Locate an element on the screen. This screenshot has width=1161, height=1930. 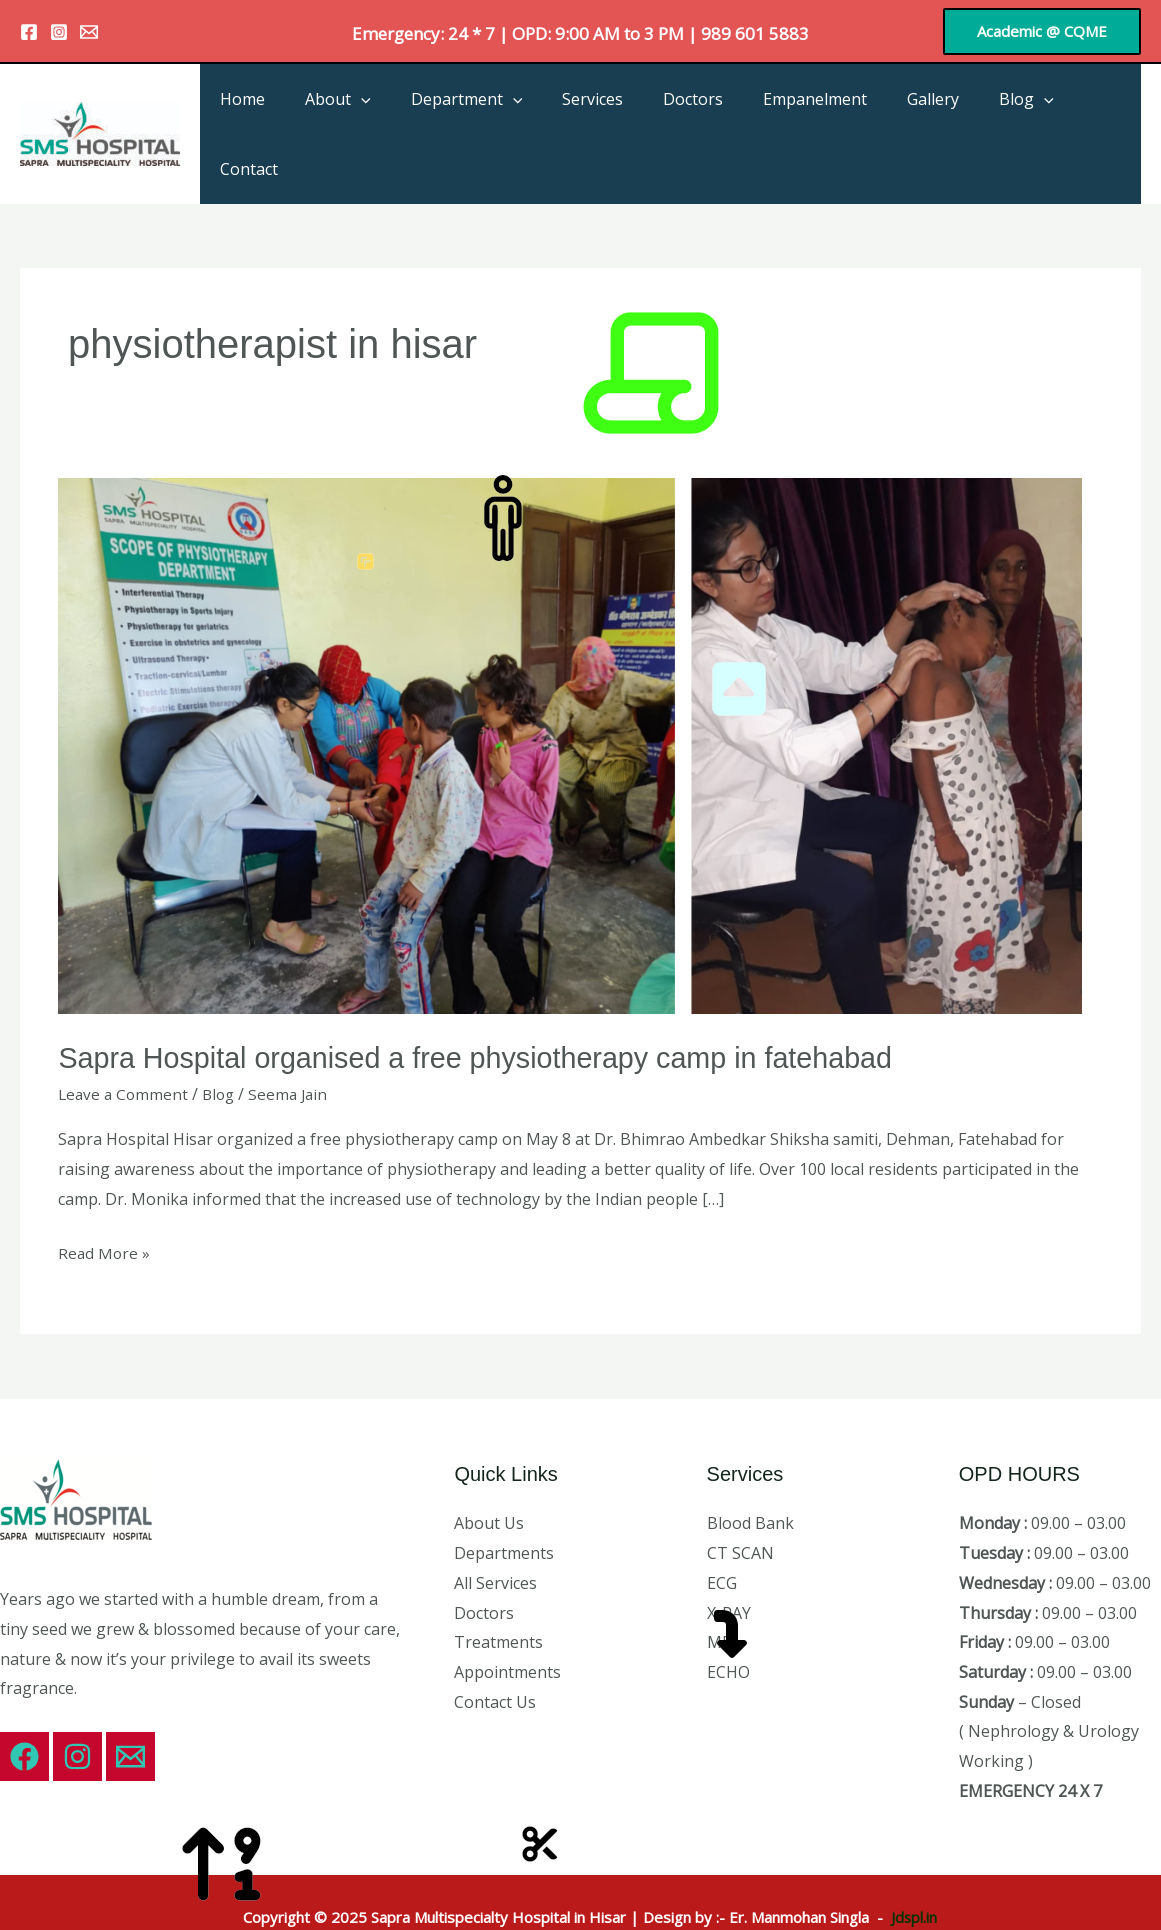
cut selected content is located at coordinates (540, 1844).